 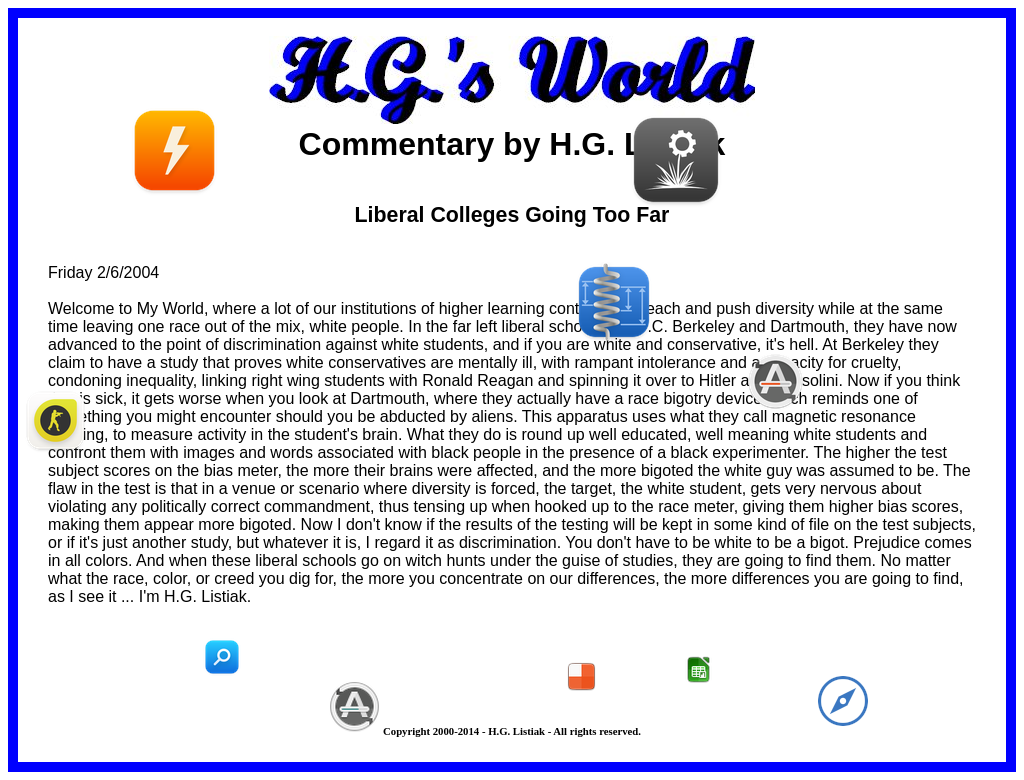 What do you see at coordinates (614, 302) in the screenshot?
I see `open the Elastic app` at bounding box center [614, 302].